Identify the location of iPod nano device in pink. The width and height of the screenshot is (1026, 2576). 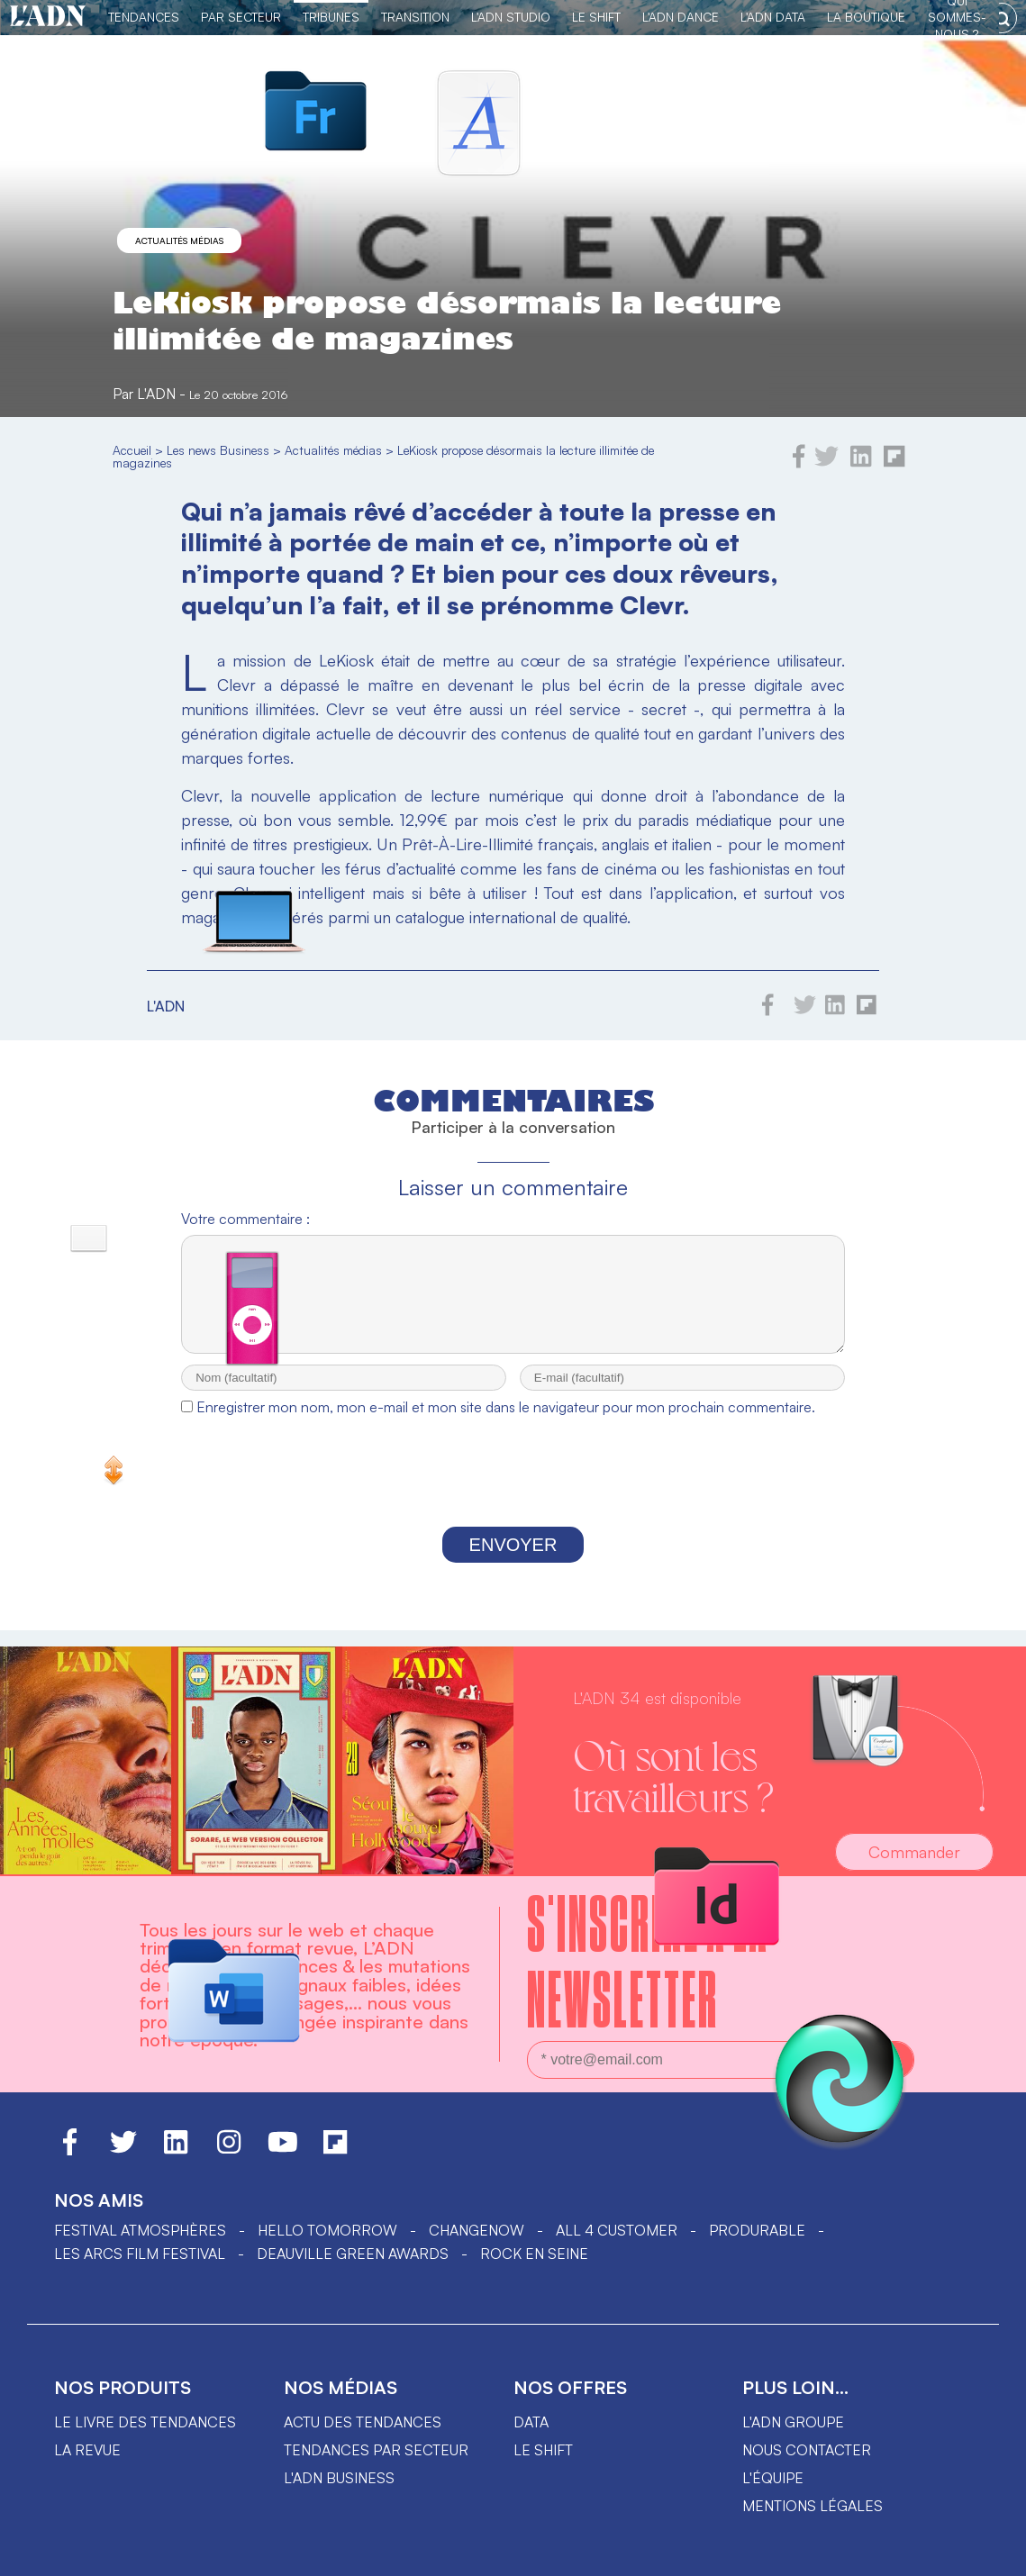
(252, 1309).